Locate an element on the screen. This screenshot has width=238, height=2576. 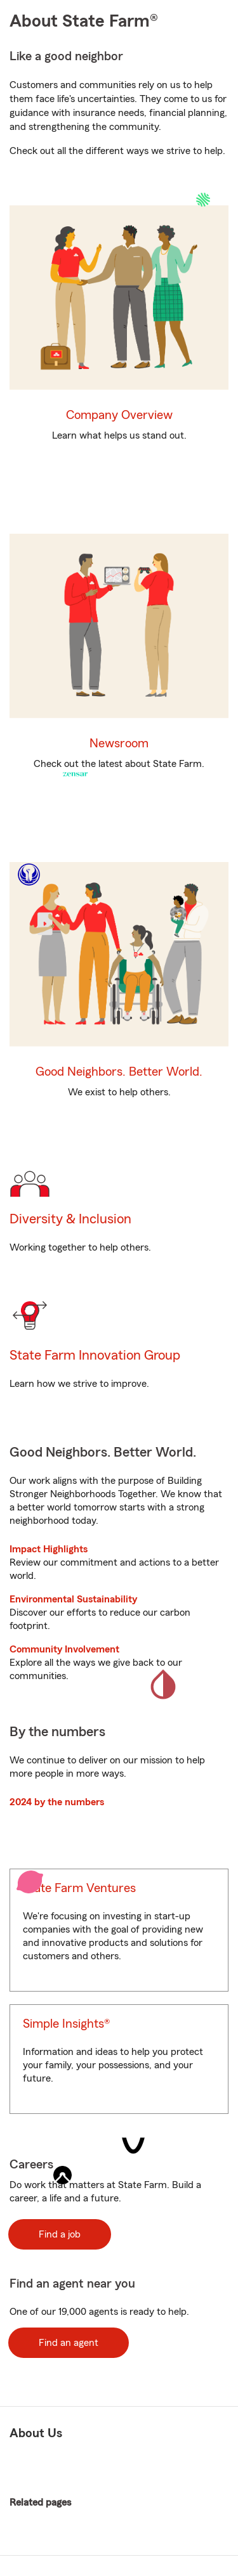
open the komoot app is located at coordinates (62, 2175).